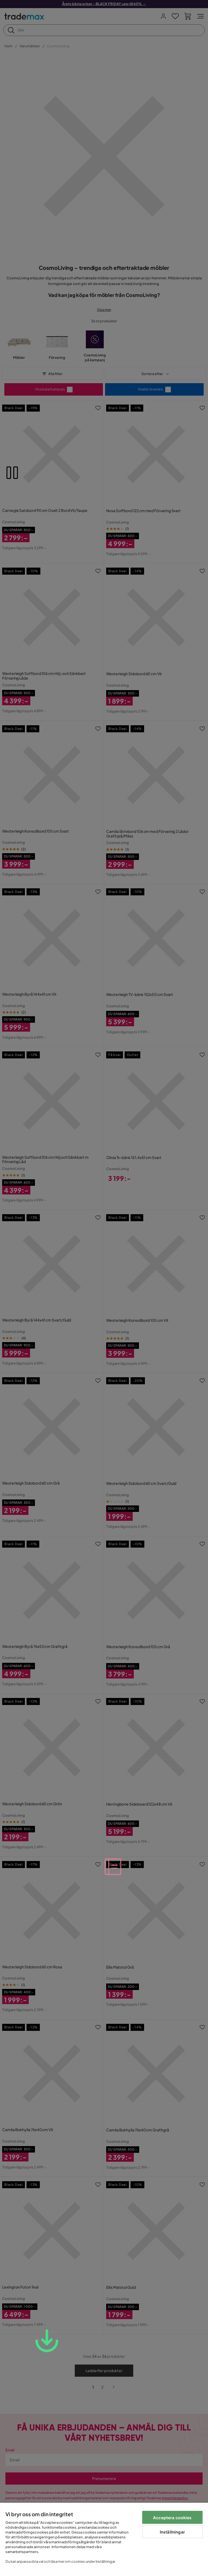 Image resolution: width=208 pixels, height=2576 pixels. Describe the element at coordinates (47, 2341) in the screenshot. I see `download file to device` at that location.